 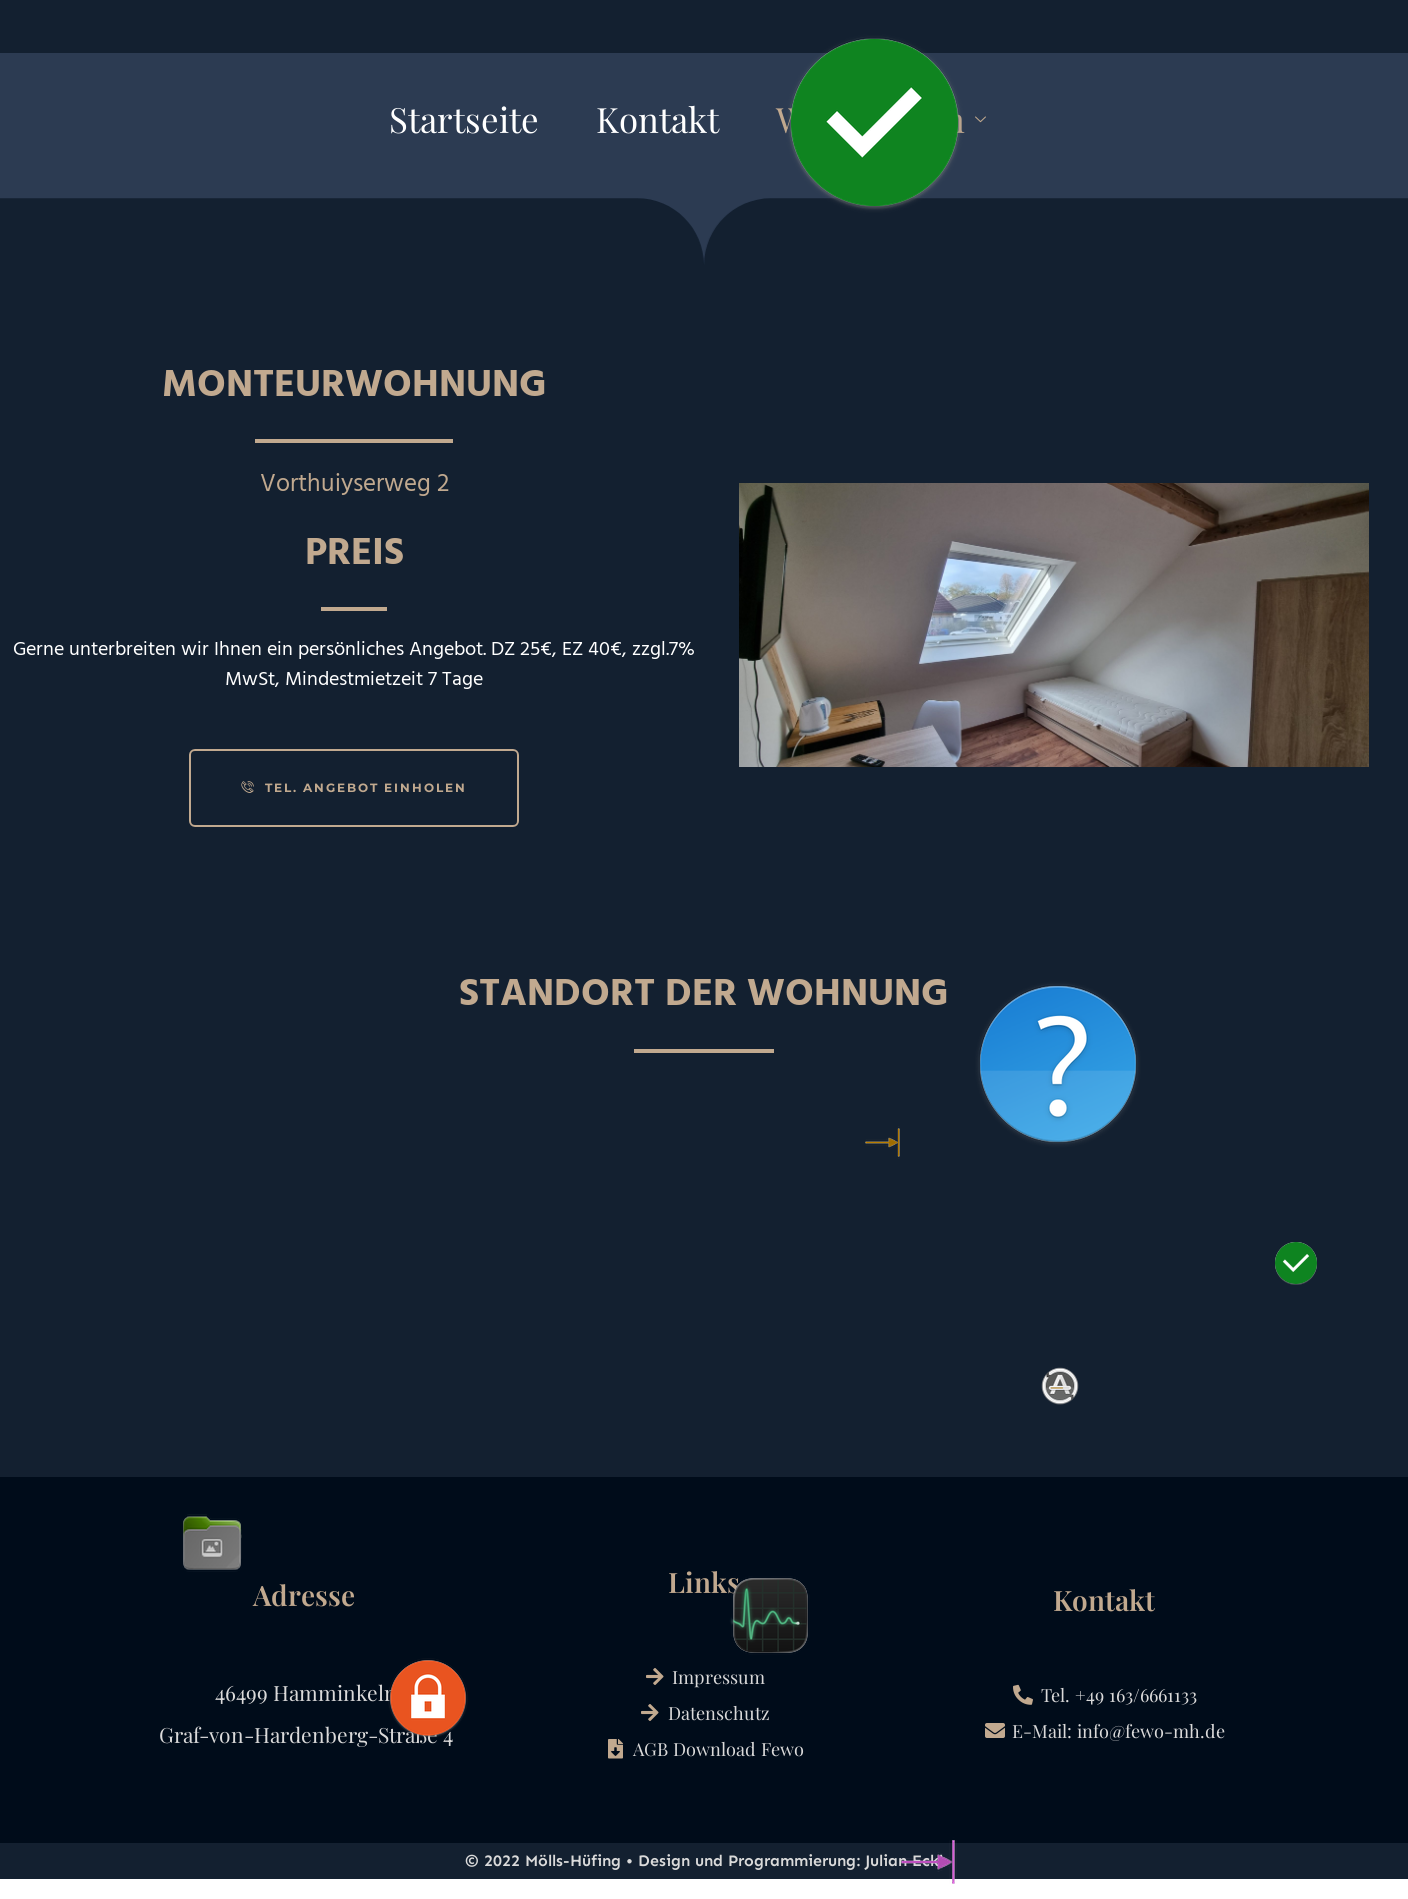 What do you see at coordinates (874, 122) in the screenshot?
I see `confirm or accept a calculation` at bounding box center [874, 122].